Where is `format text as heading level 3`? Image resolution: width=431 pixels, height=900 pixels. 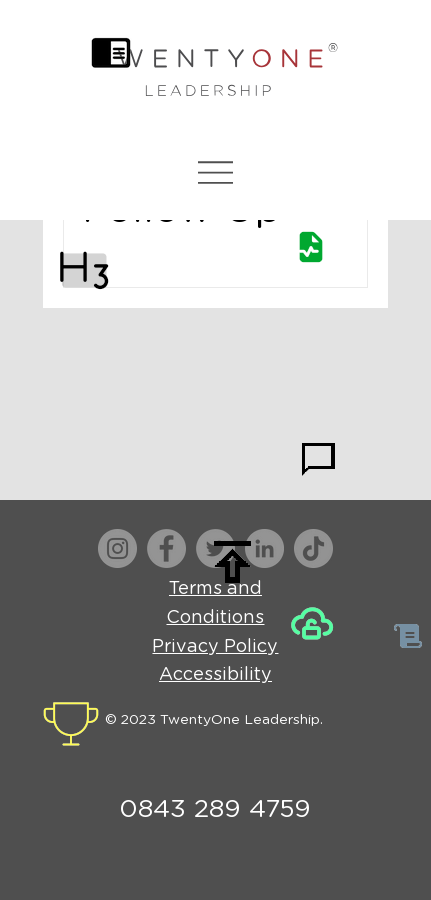
format text as heading level 3 is located at coordinates (81, 269).